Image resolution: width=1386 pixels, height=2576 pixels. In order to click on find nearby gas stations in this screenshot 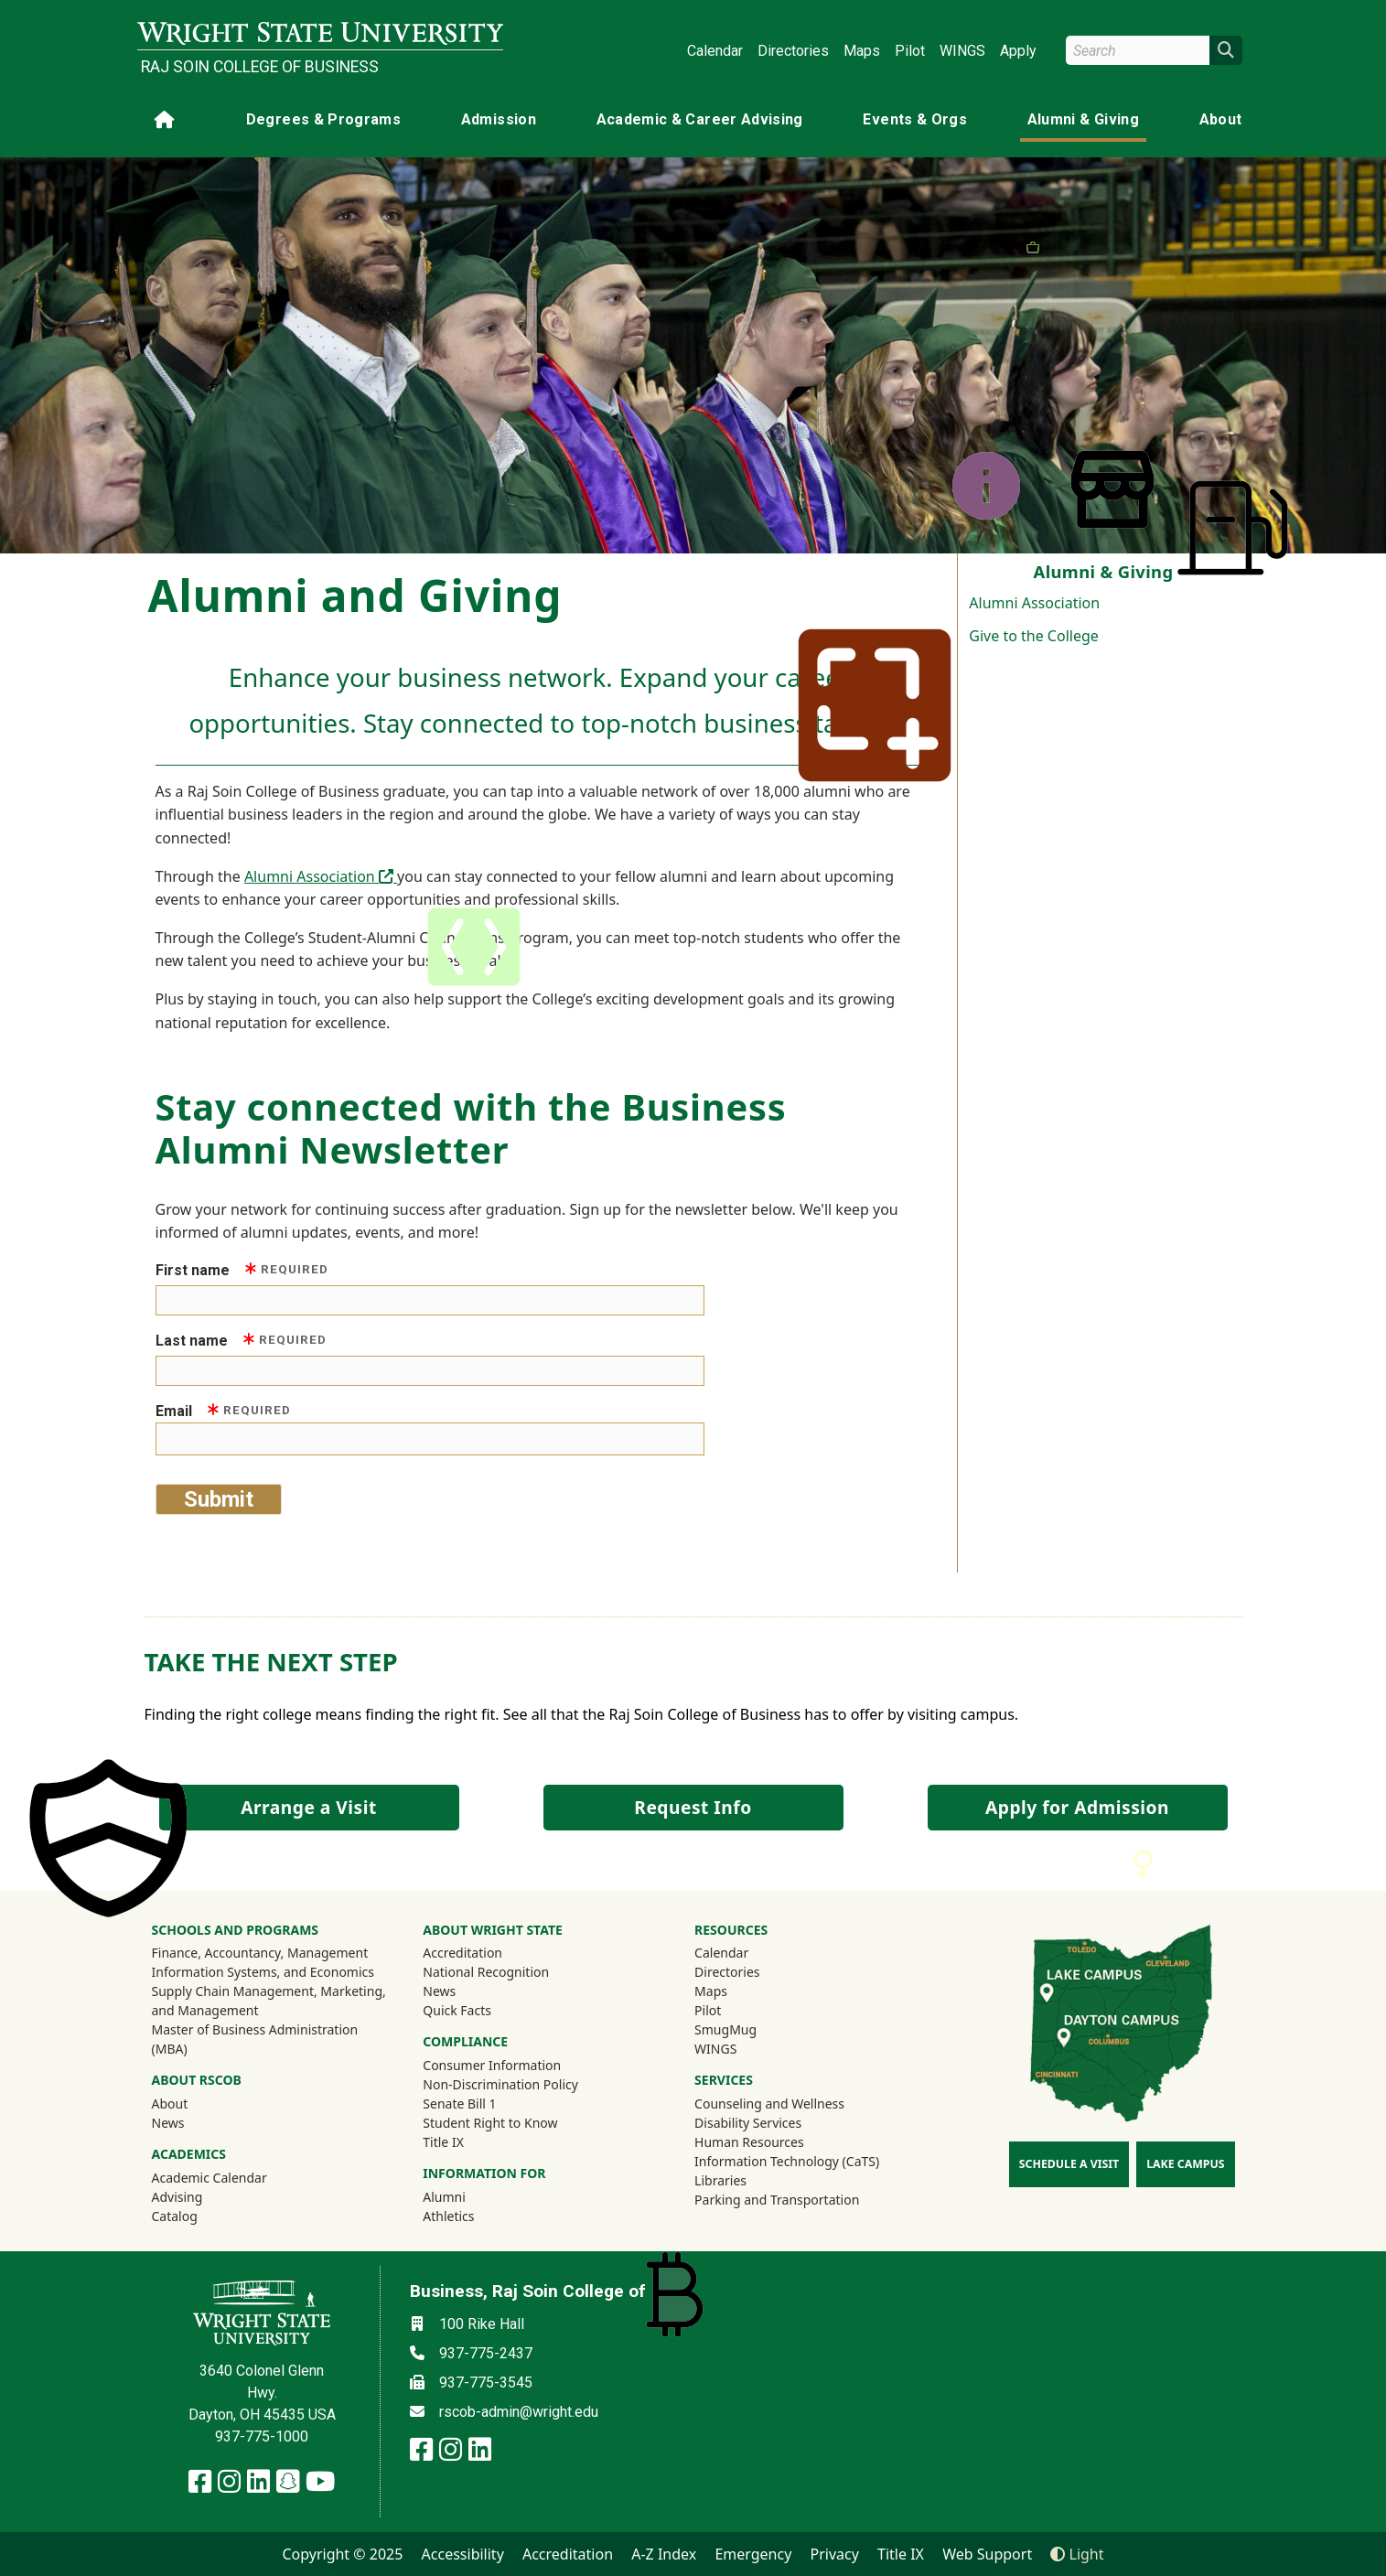, I will do `click(1229, 528)`.